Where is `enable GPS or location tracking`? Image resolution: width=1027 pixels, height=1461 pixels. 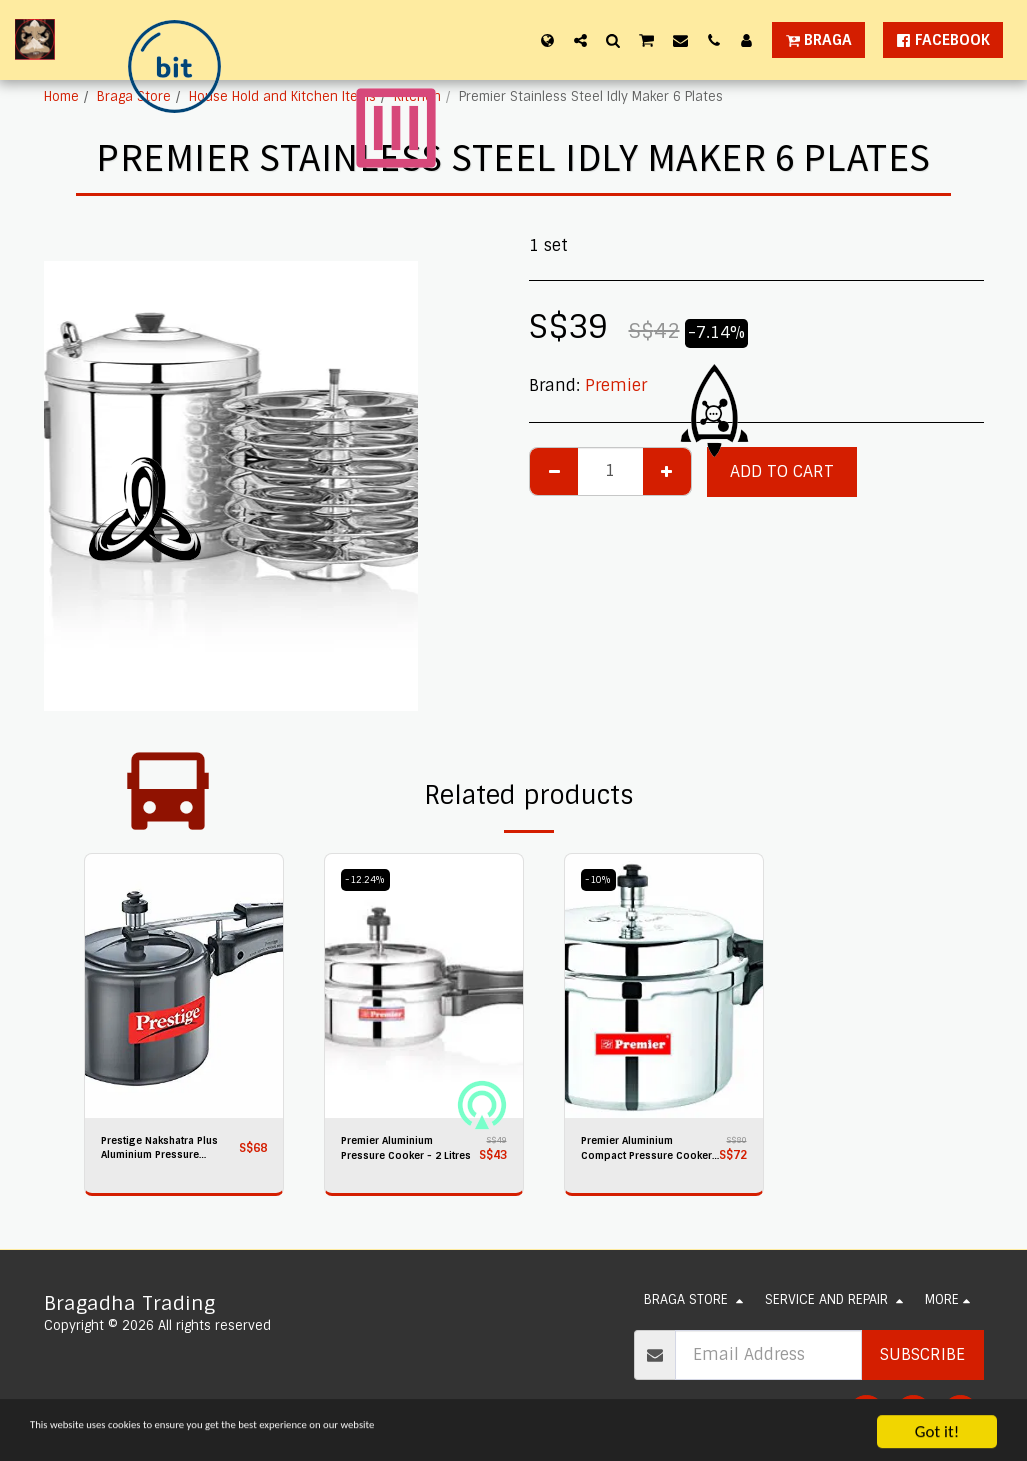
enable GPS or location tracking is located at coordinates (482, 1105).